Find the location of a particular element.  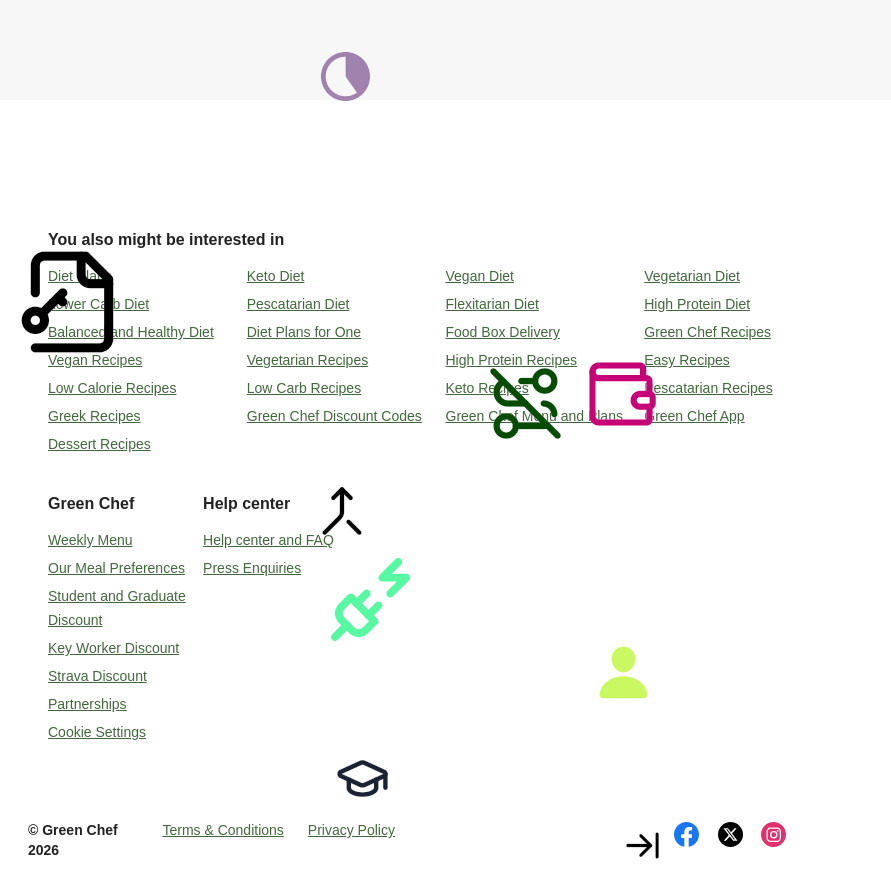

charging or power connection active is located at coordinates (374, 597).